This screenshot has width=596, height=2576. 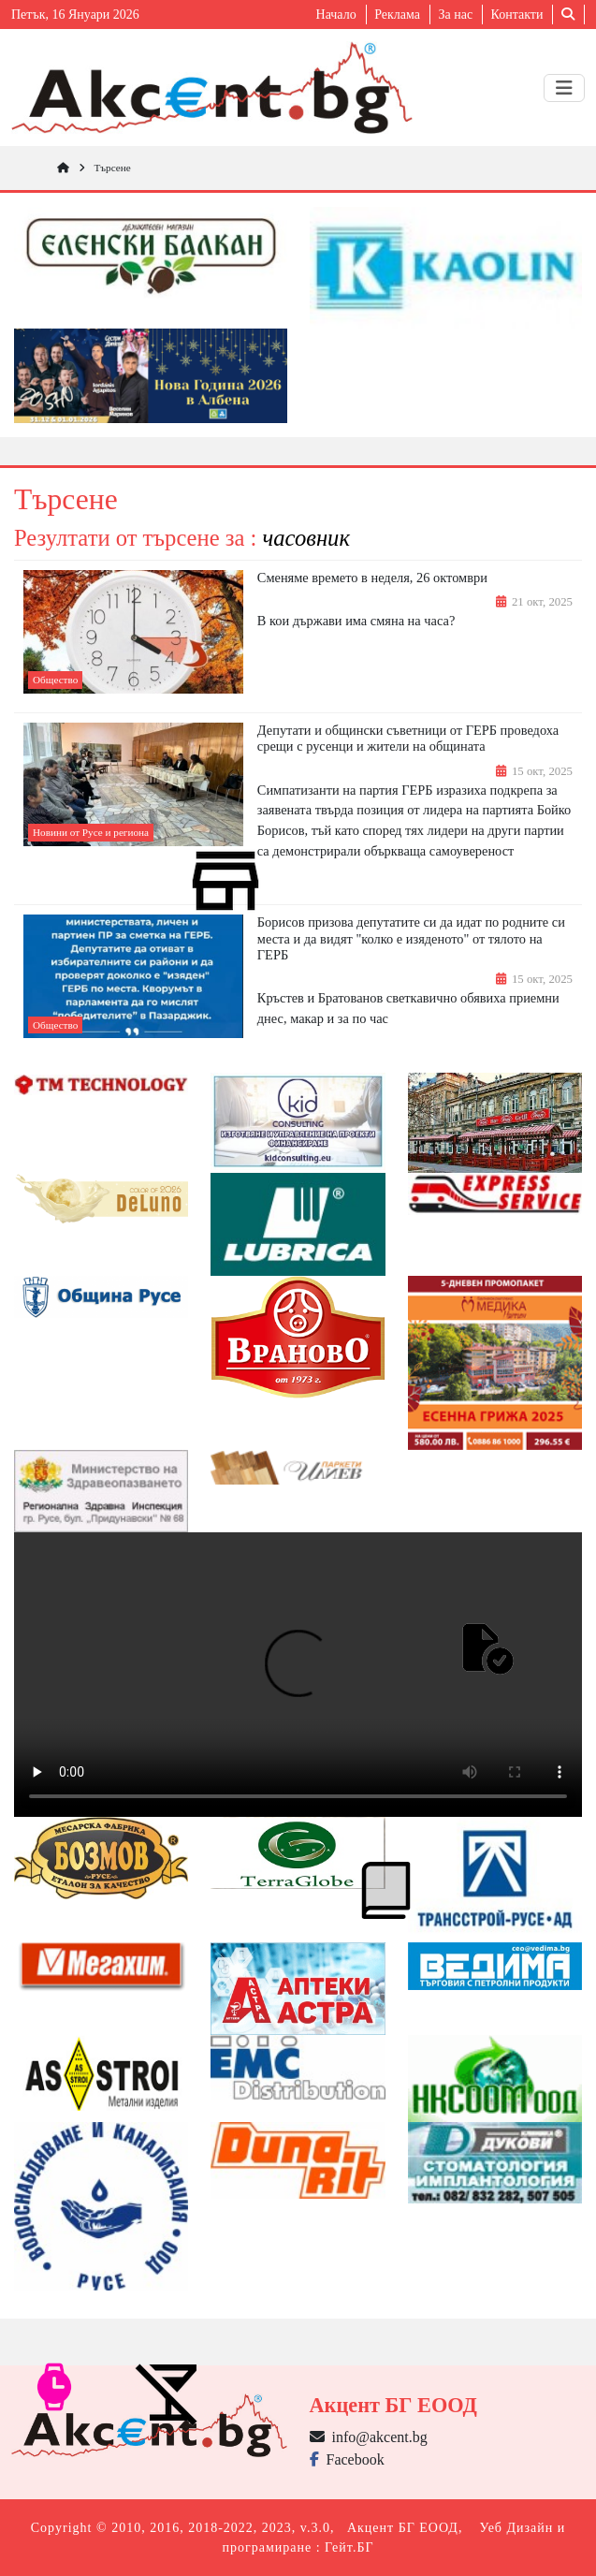 I want to click on file successfully uploaded or verified, so click(x=487, y=1647).